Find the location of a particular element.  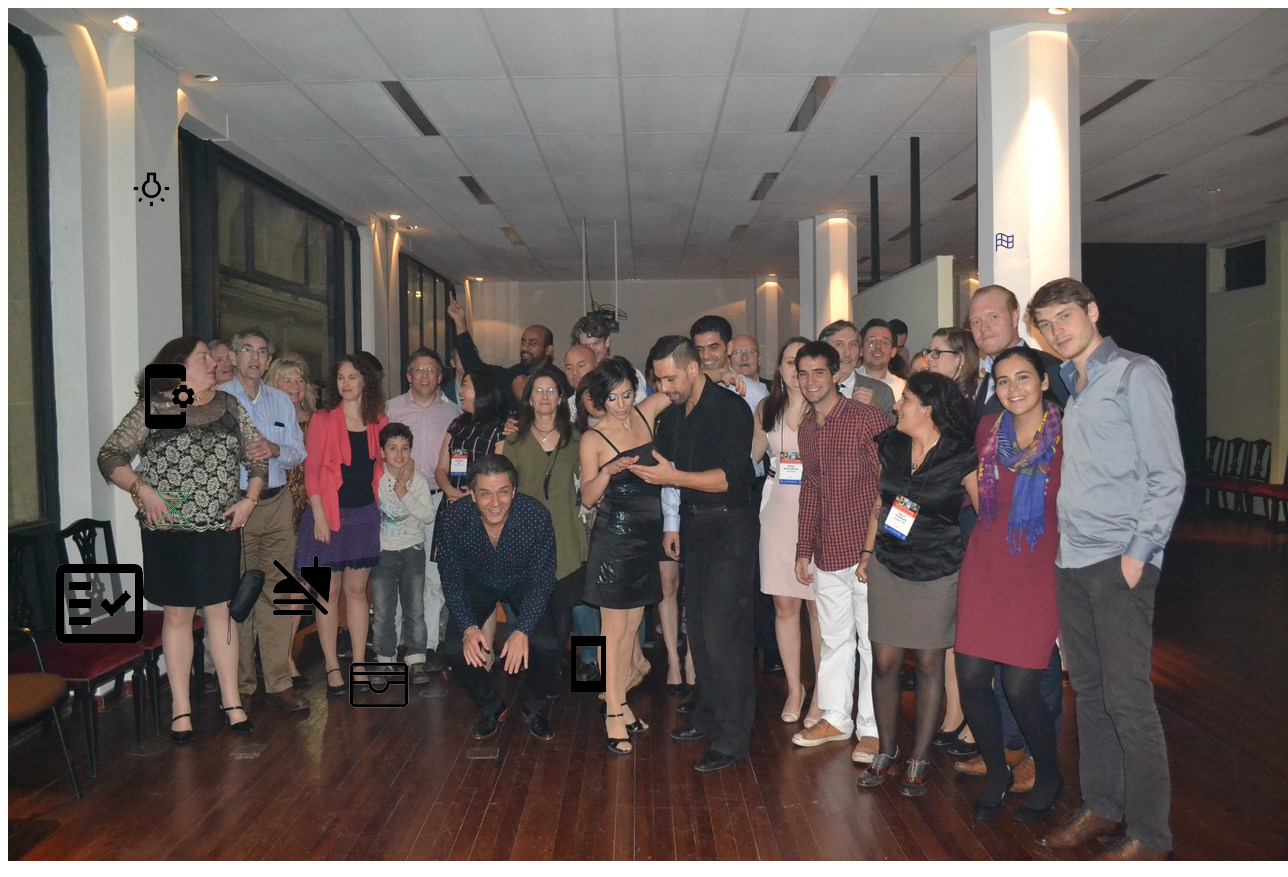

indicates a finish line or goal completion is located at coordinates (1004, 242).